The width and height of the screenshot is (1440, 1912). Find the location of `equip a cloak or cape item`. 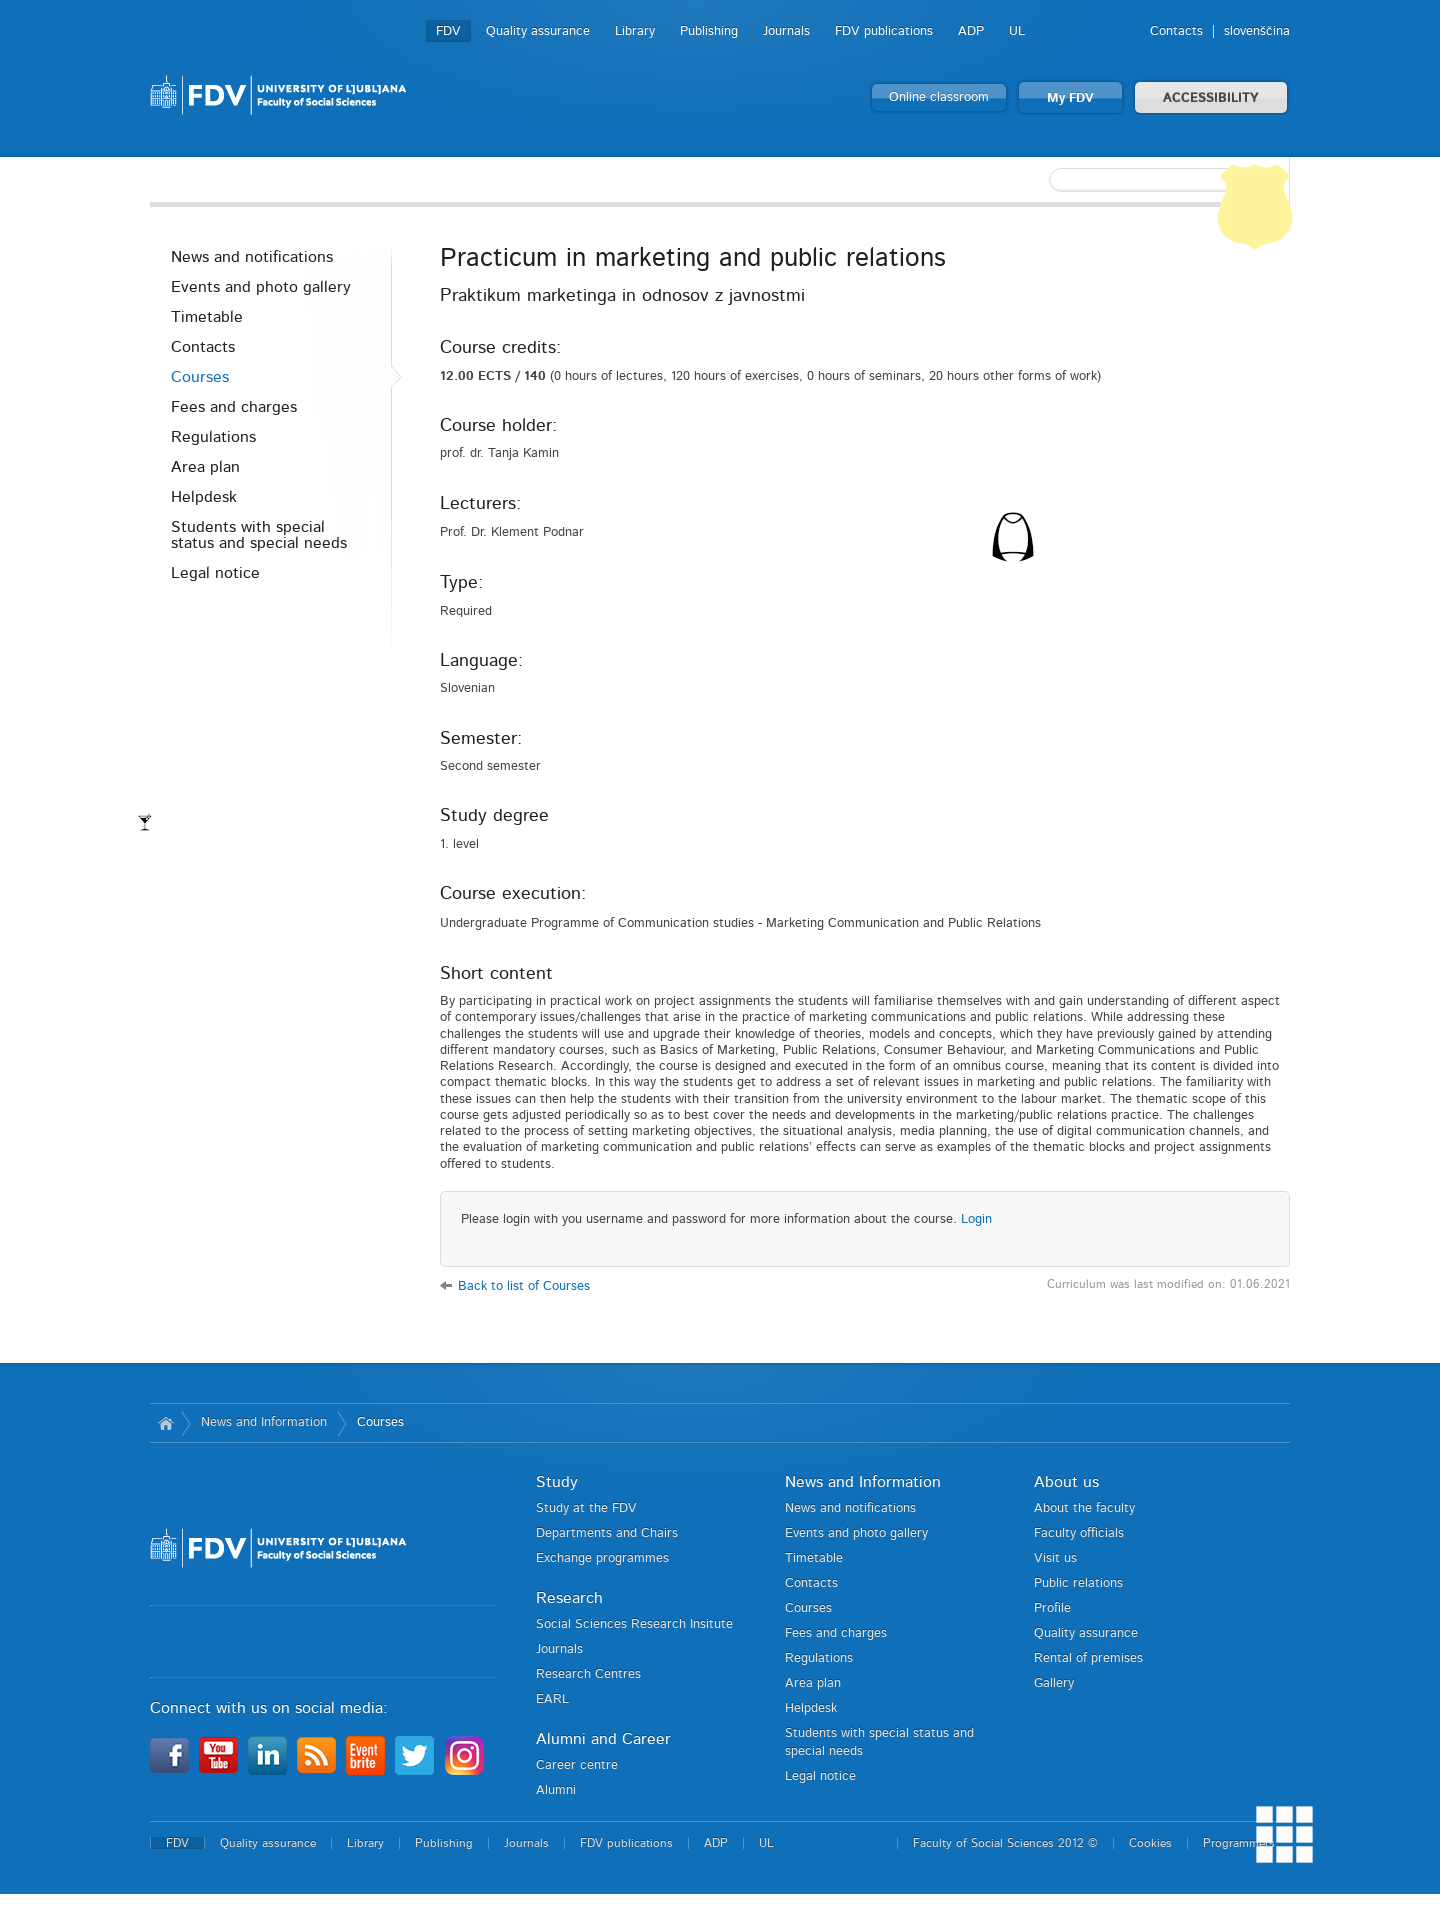

equip a cloak or cape item is located at coordinates (1013, 537).